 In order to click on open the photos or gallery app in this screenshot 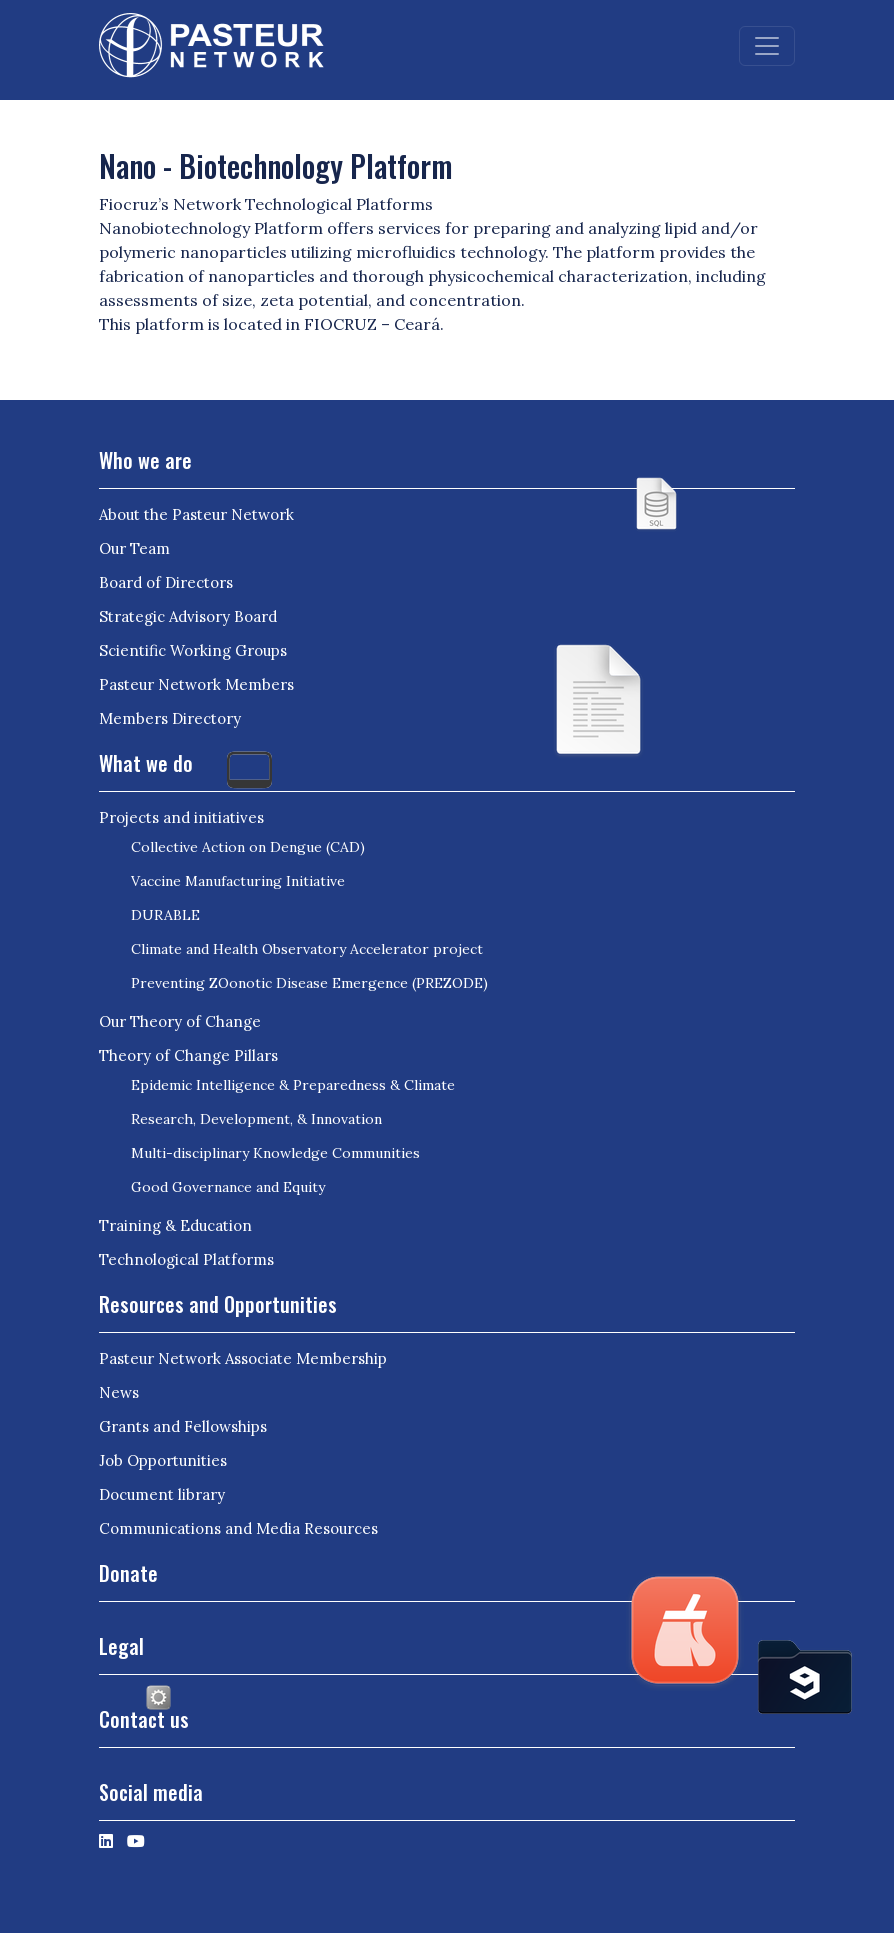, I will do `click(249, 768)`.